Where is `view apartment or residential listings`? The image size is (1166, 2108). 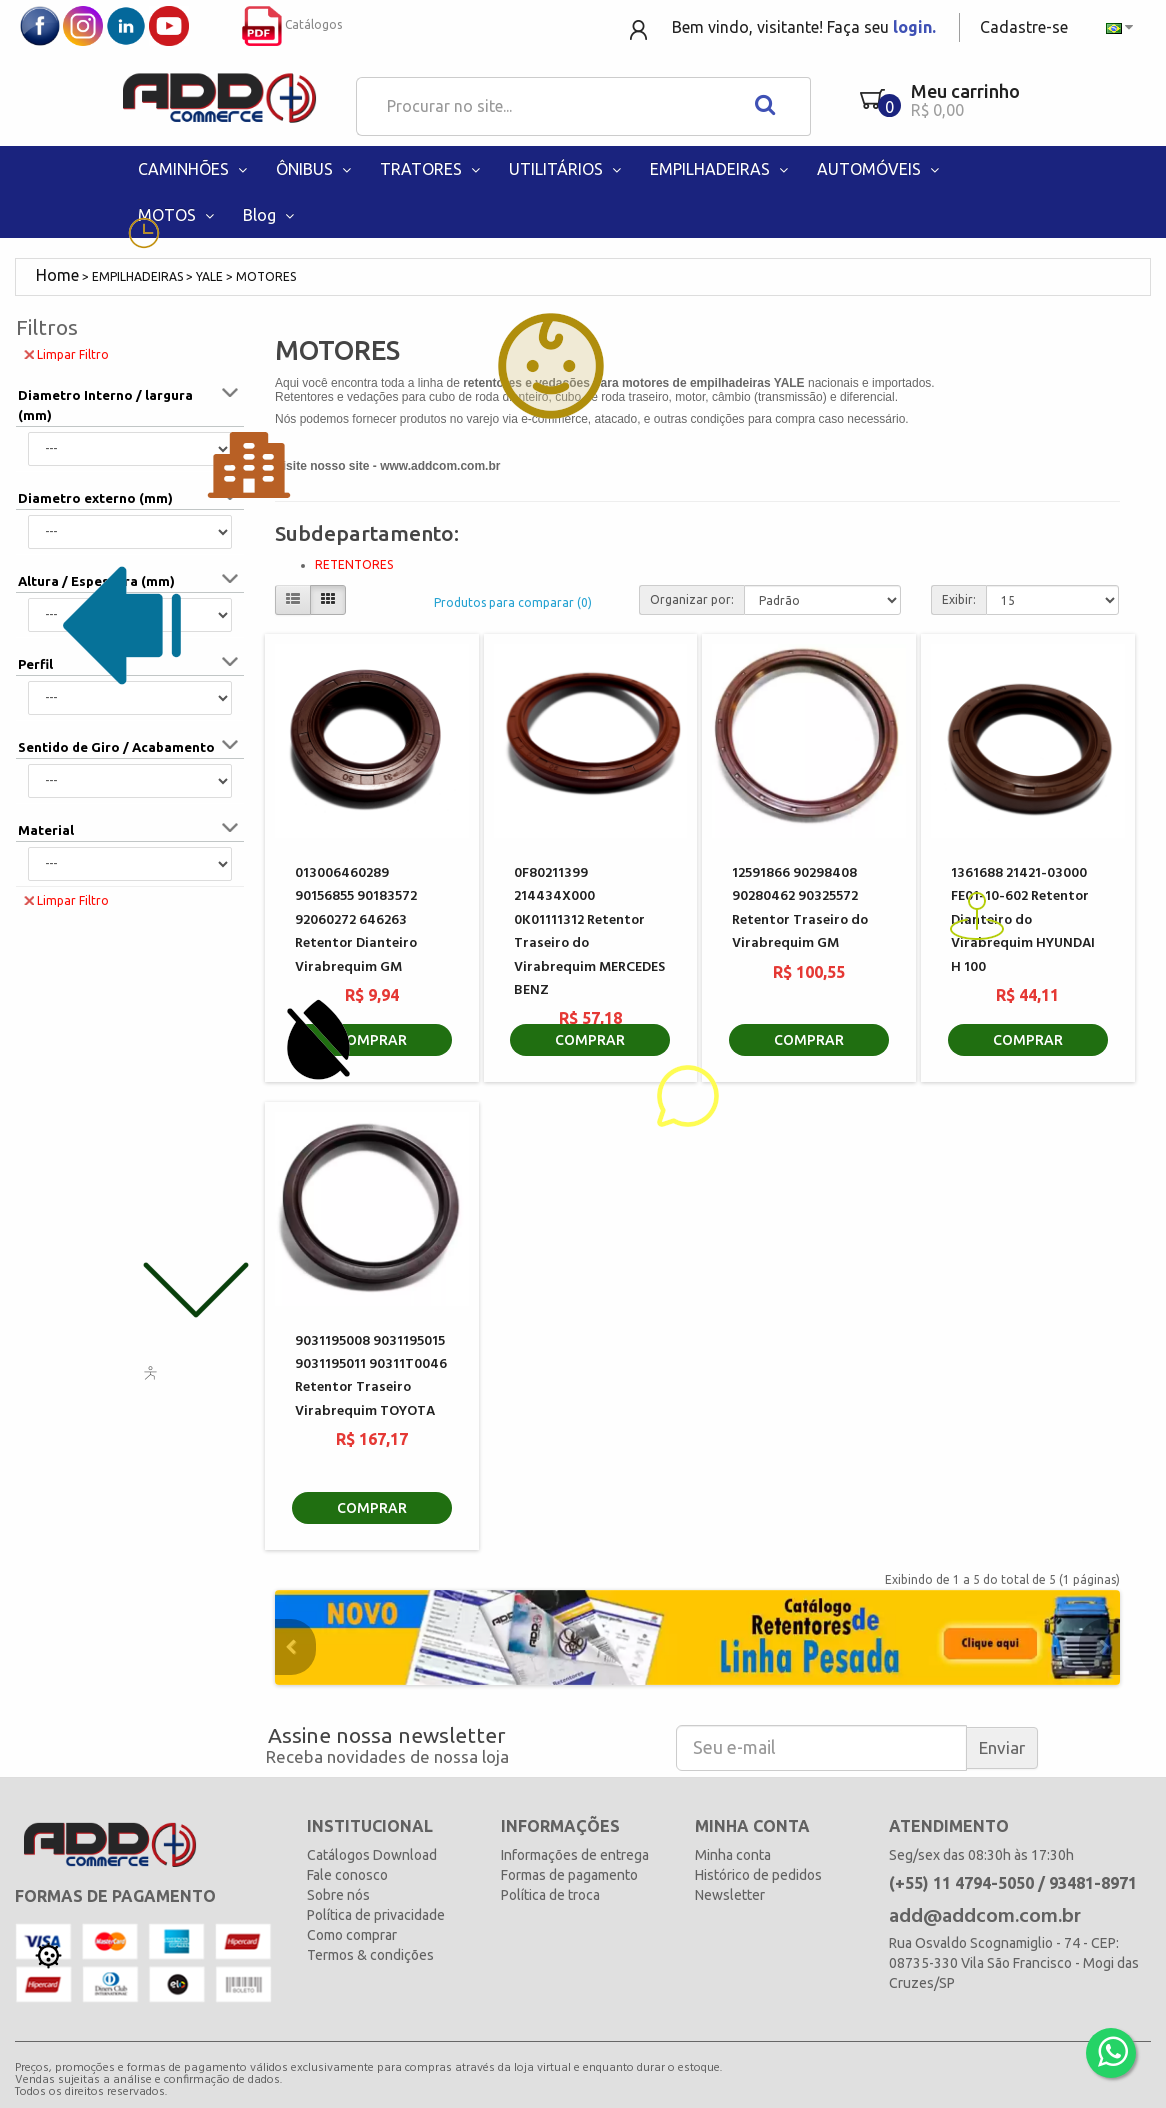
view apartment or residential listings is located at coordinates (249, 465).